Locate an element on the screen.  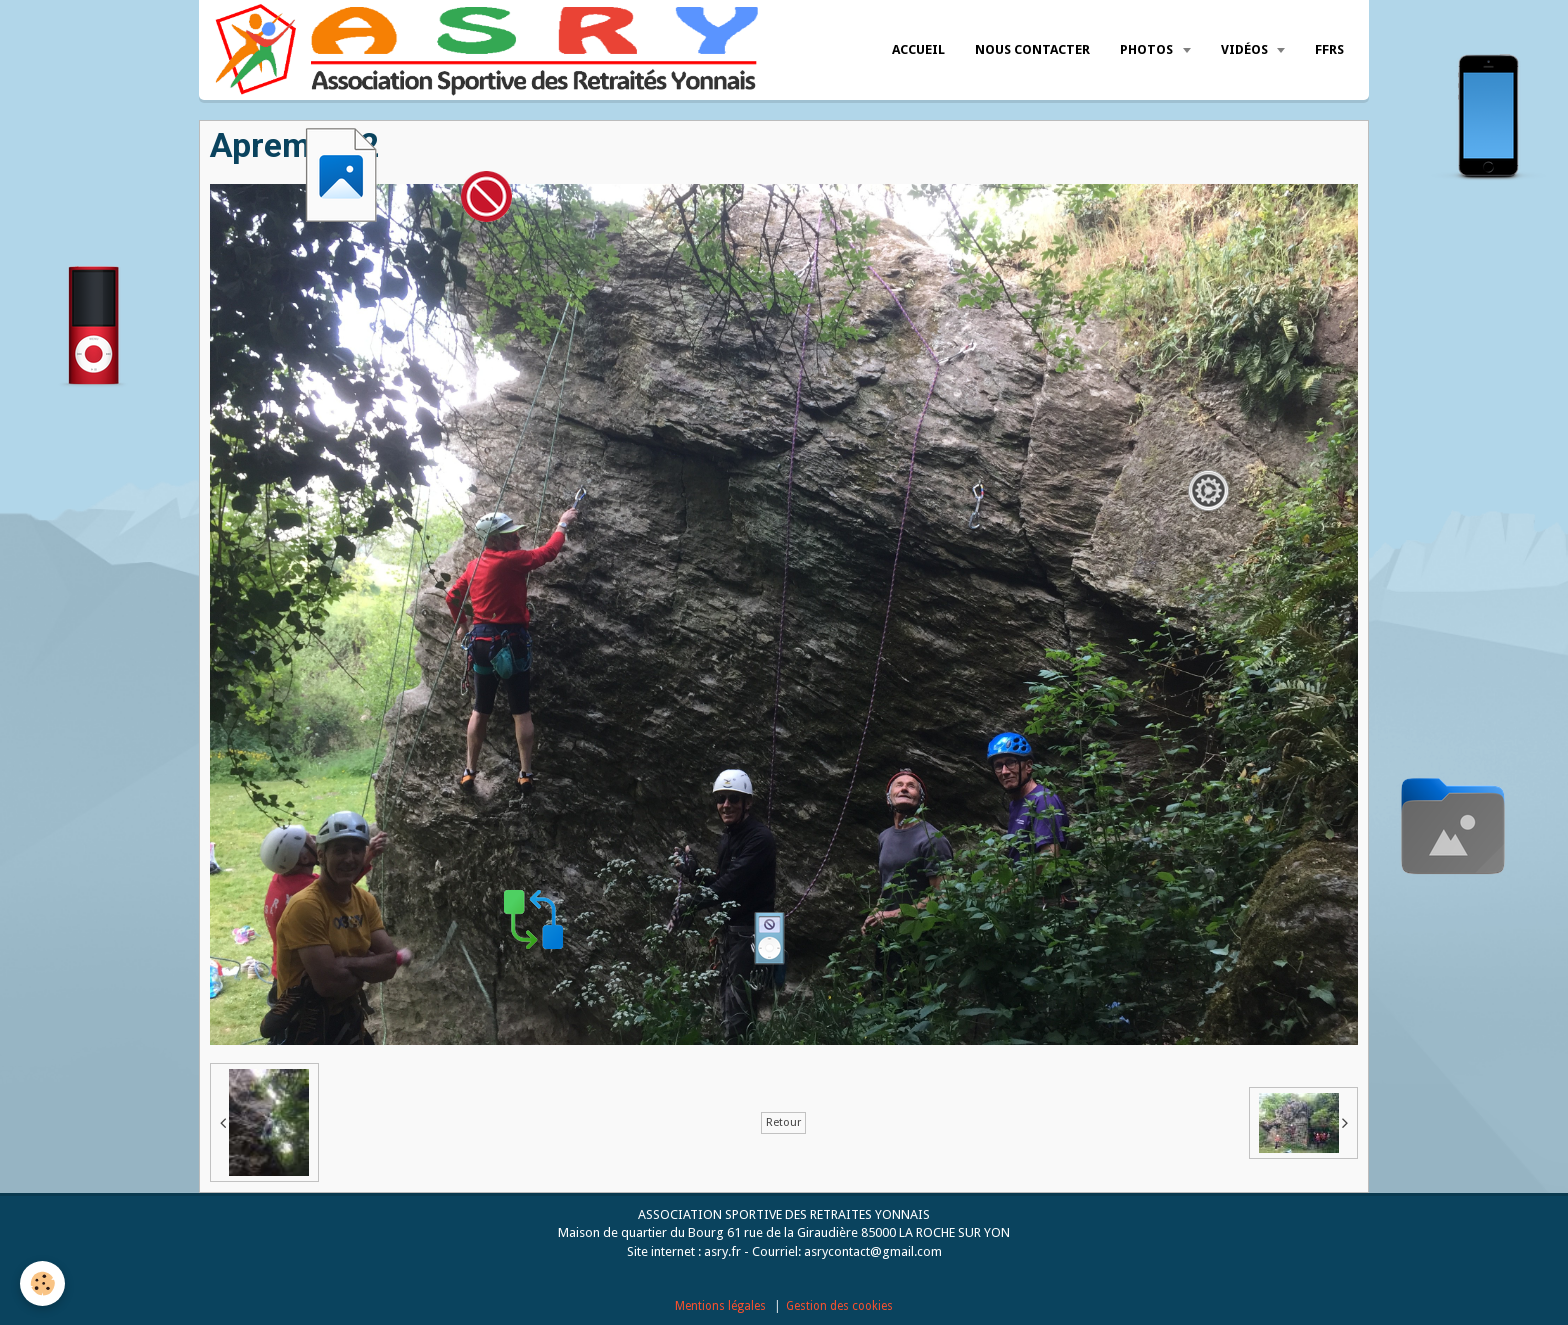
iPod mini device not connected or unavailable is located at coordinates (769, 938).